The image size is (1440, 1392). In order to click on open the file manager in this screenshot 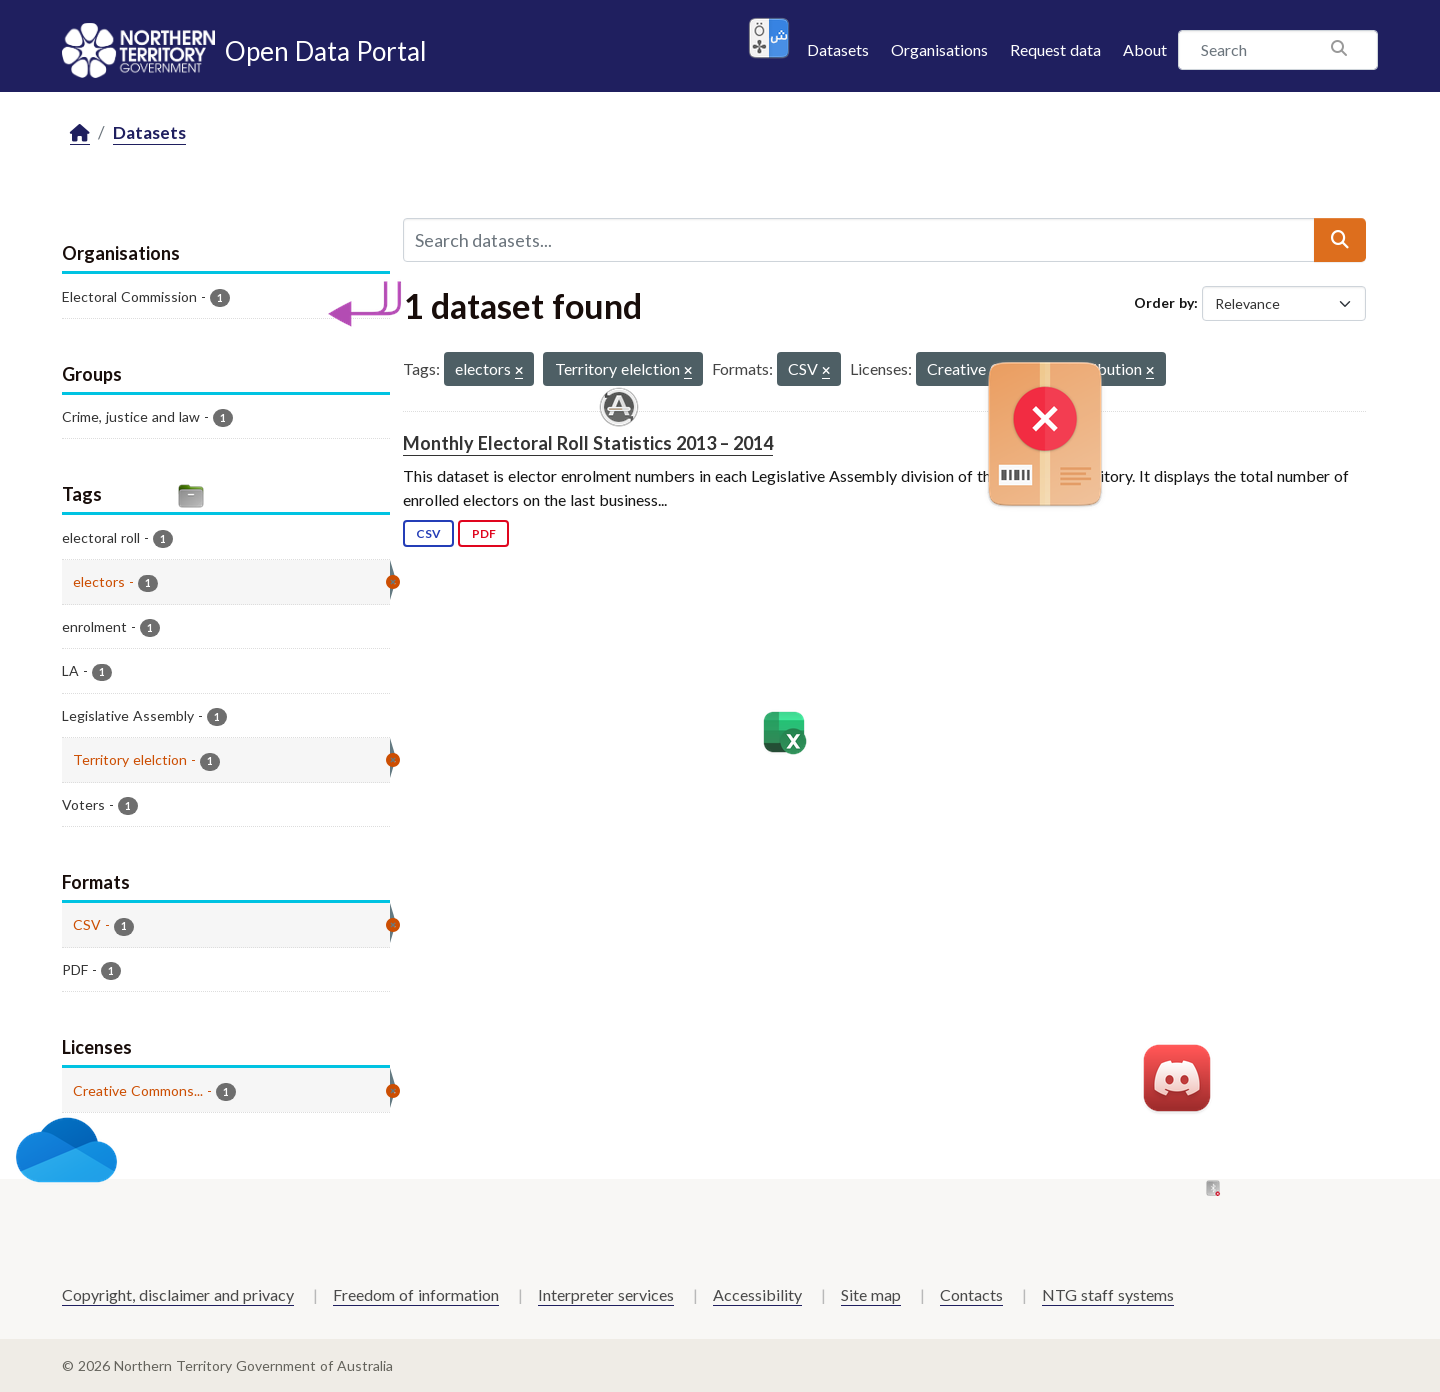, I will do `click(191, 496)`.